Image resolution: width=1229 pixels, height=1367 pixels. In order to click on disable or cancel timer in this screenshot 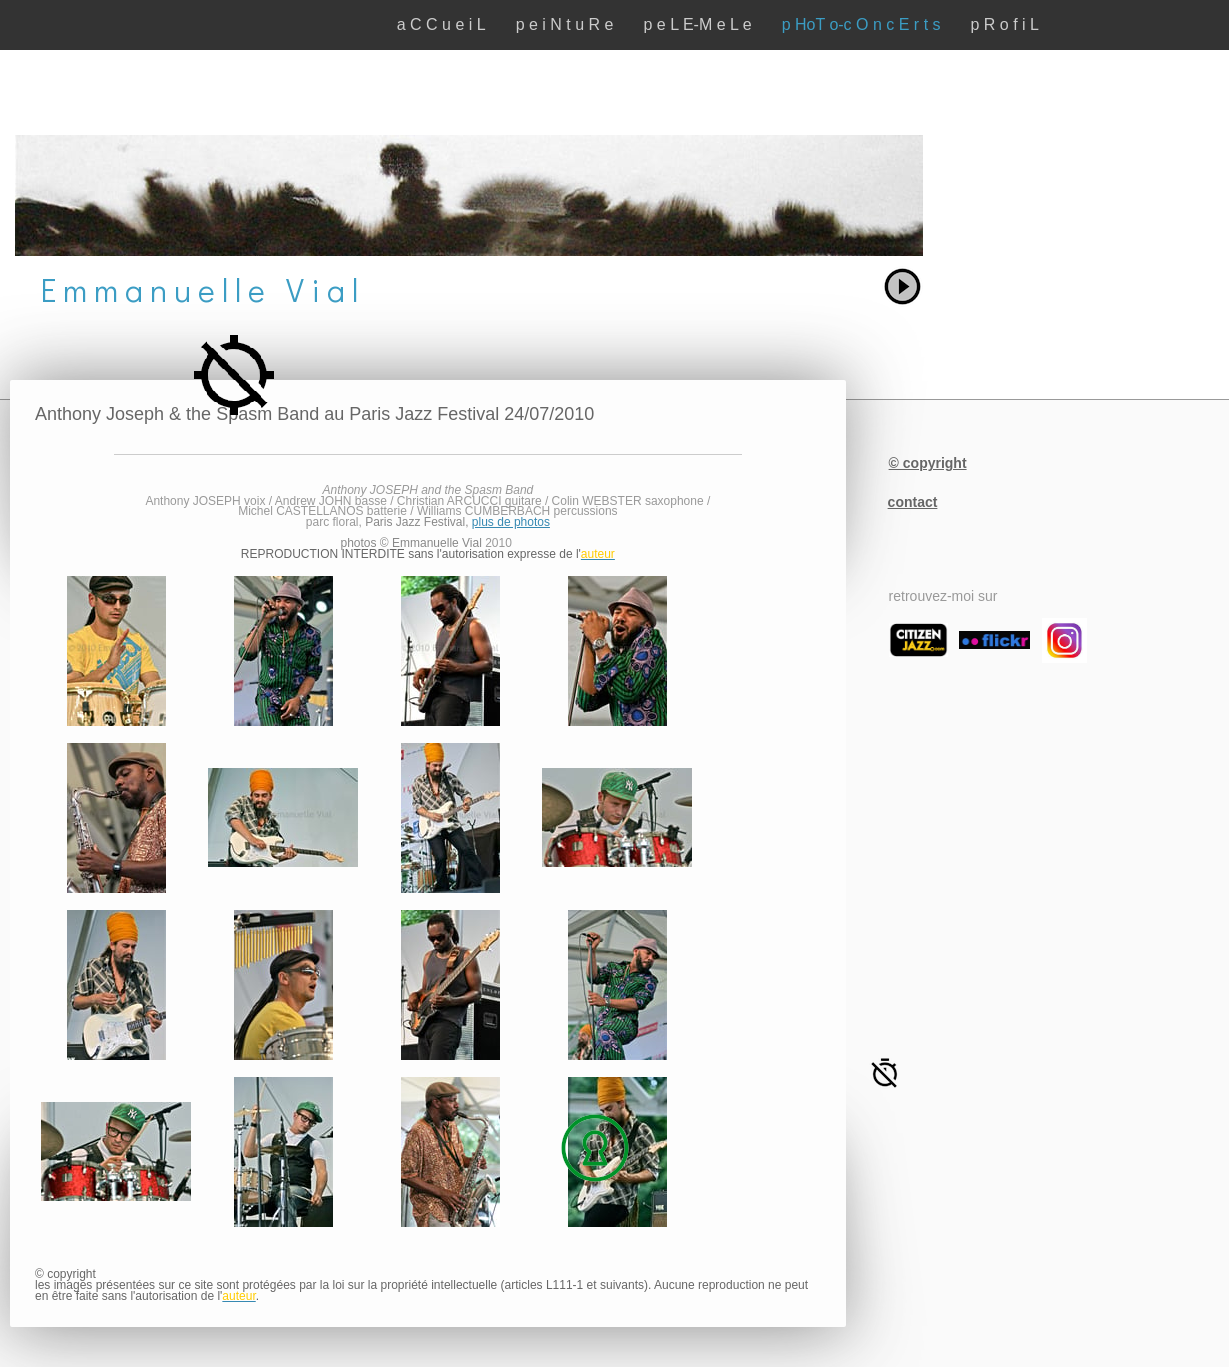, I will do `click(885, 1073)`.